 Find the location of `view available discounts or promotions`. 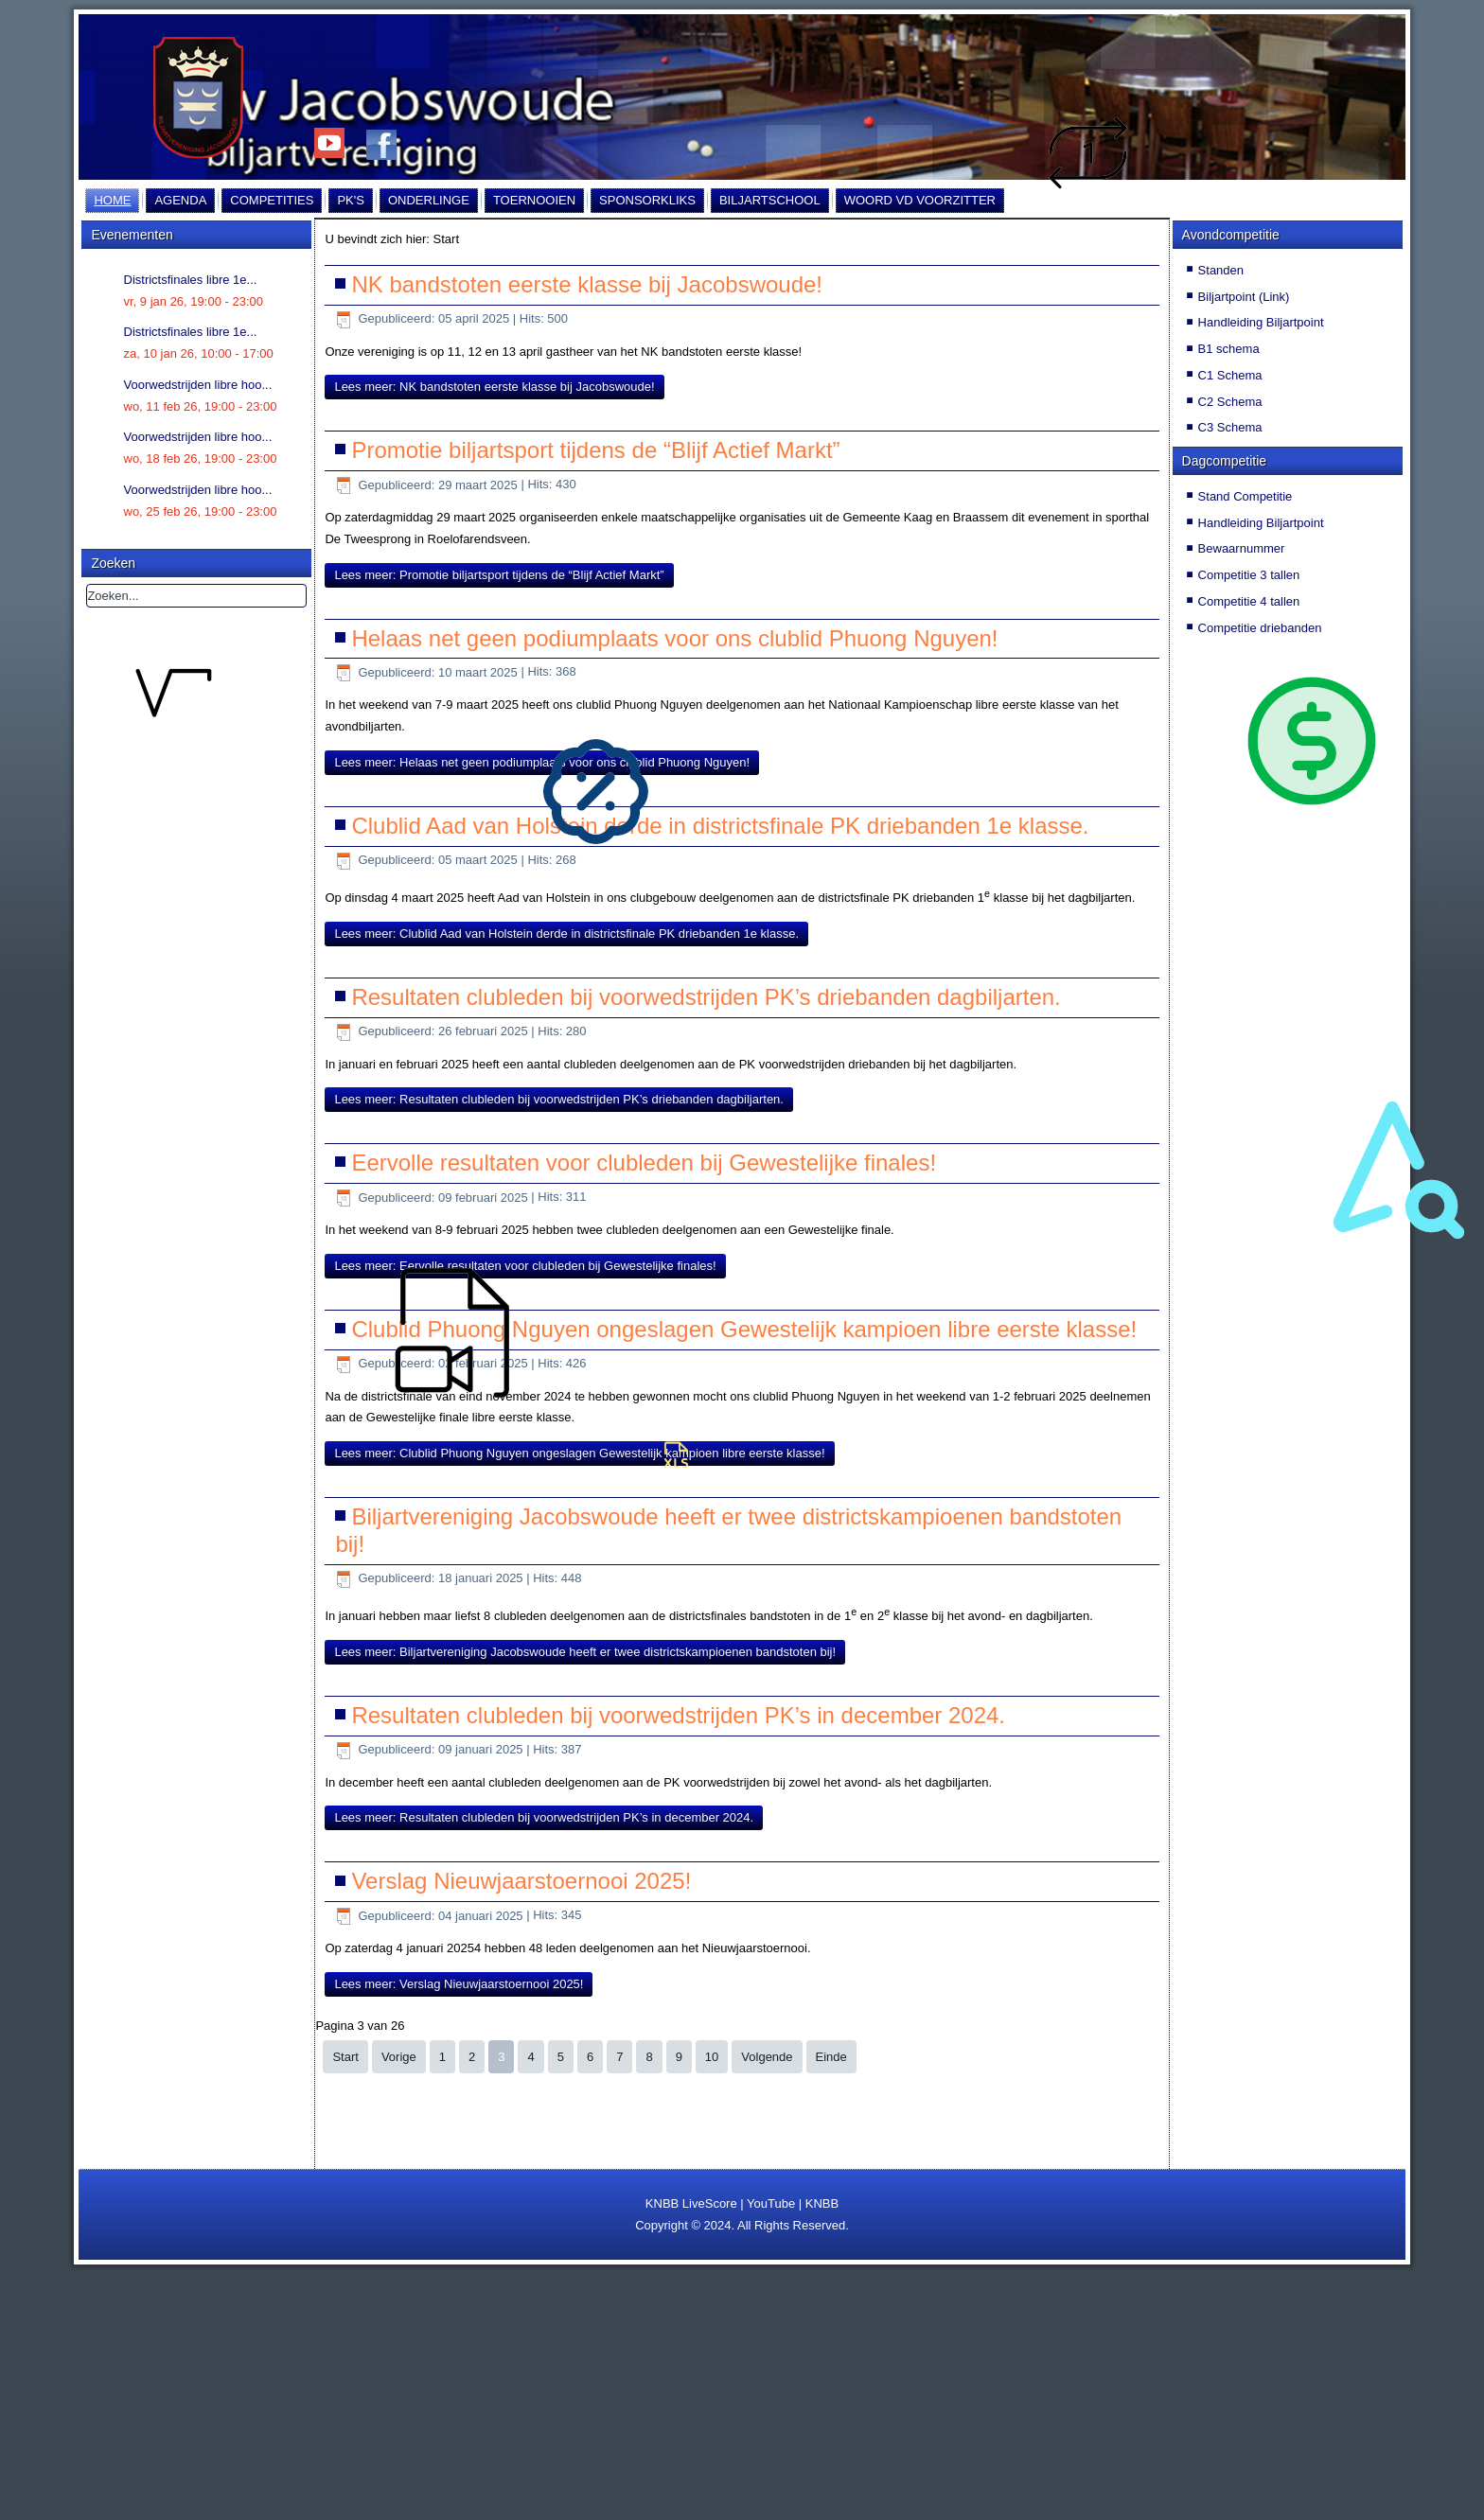

view available discounts or promotions is located at coordinates (595, 791).